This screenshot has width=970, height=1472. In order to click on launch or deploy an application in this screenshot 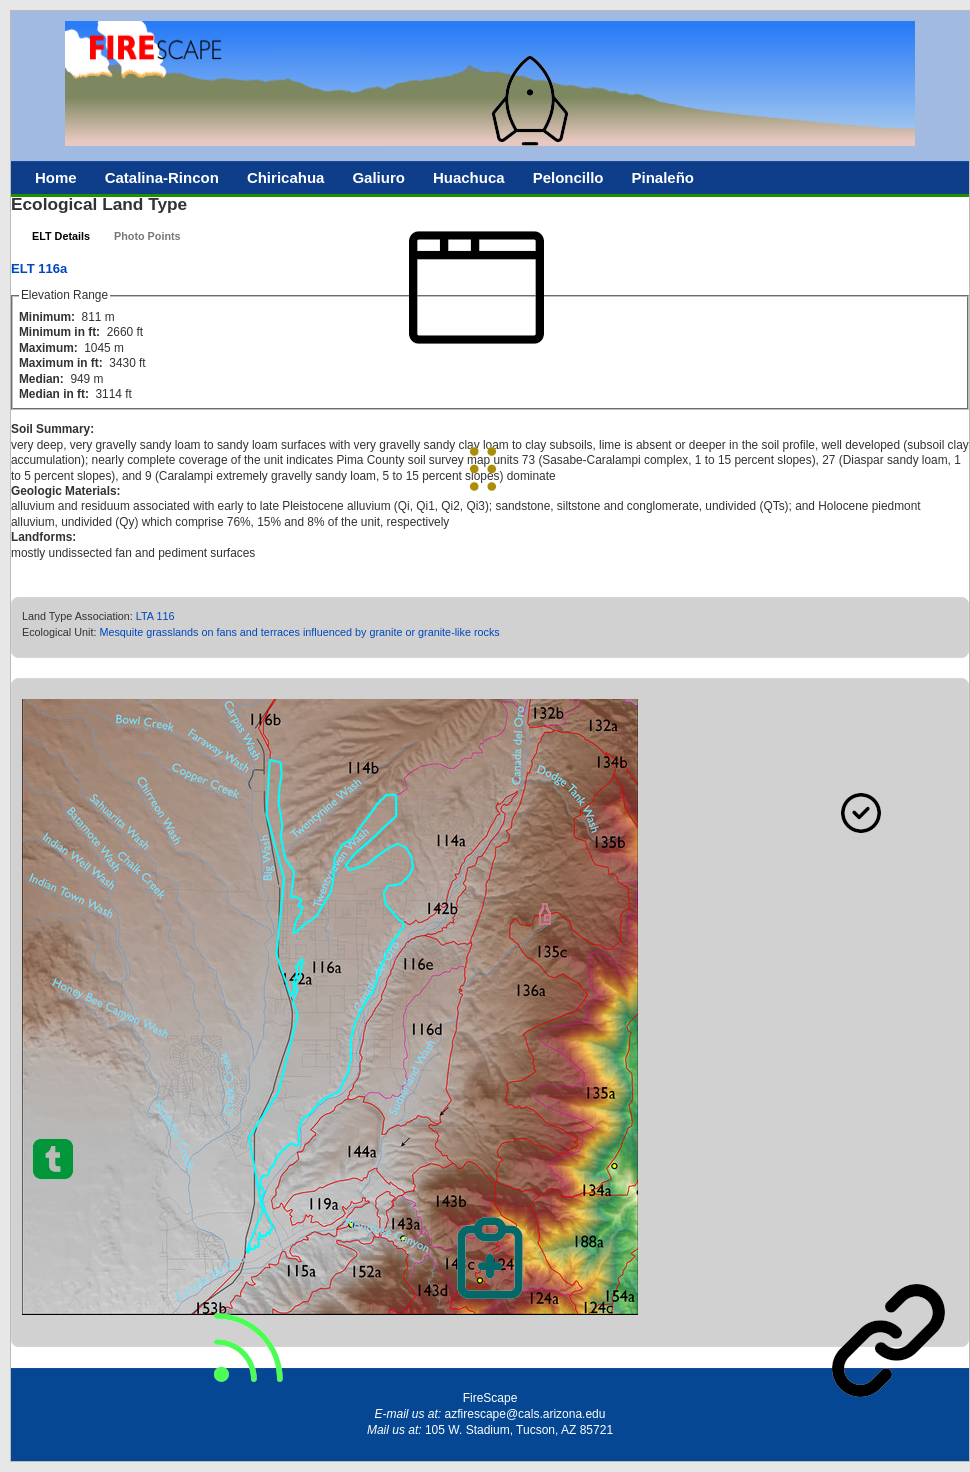, I will do `click(530, 104)`.